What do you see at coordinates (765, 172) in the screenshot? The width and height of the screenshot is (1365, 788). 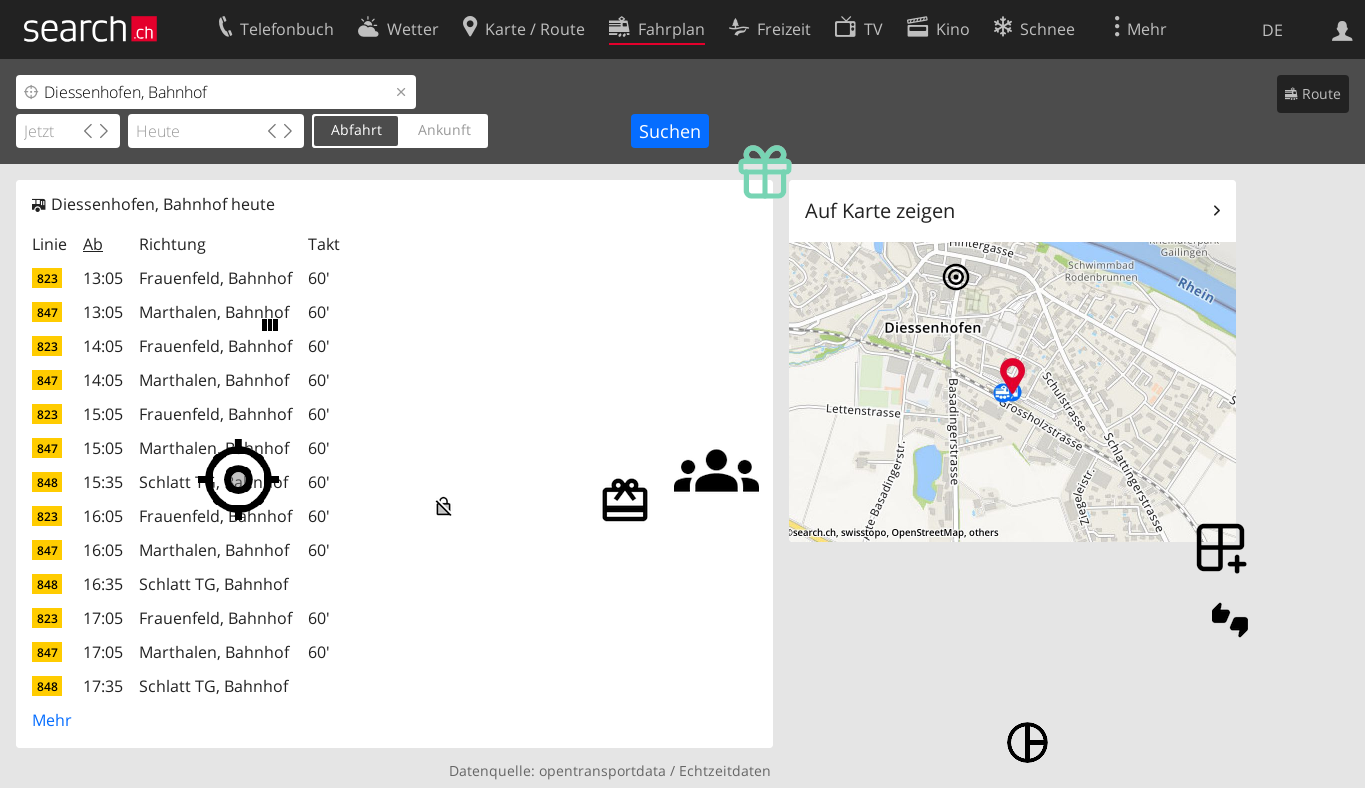 I see `view or redeem a gift` at bounding box center [765, 172].